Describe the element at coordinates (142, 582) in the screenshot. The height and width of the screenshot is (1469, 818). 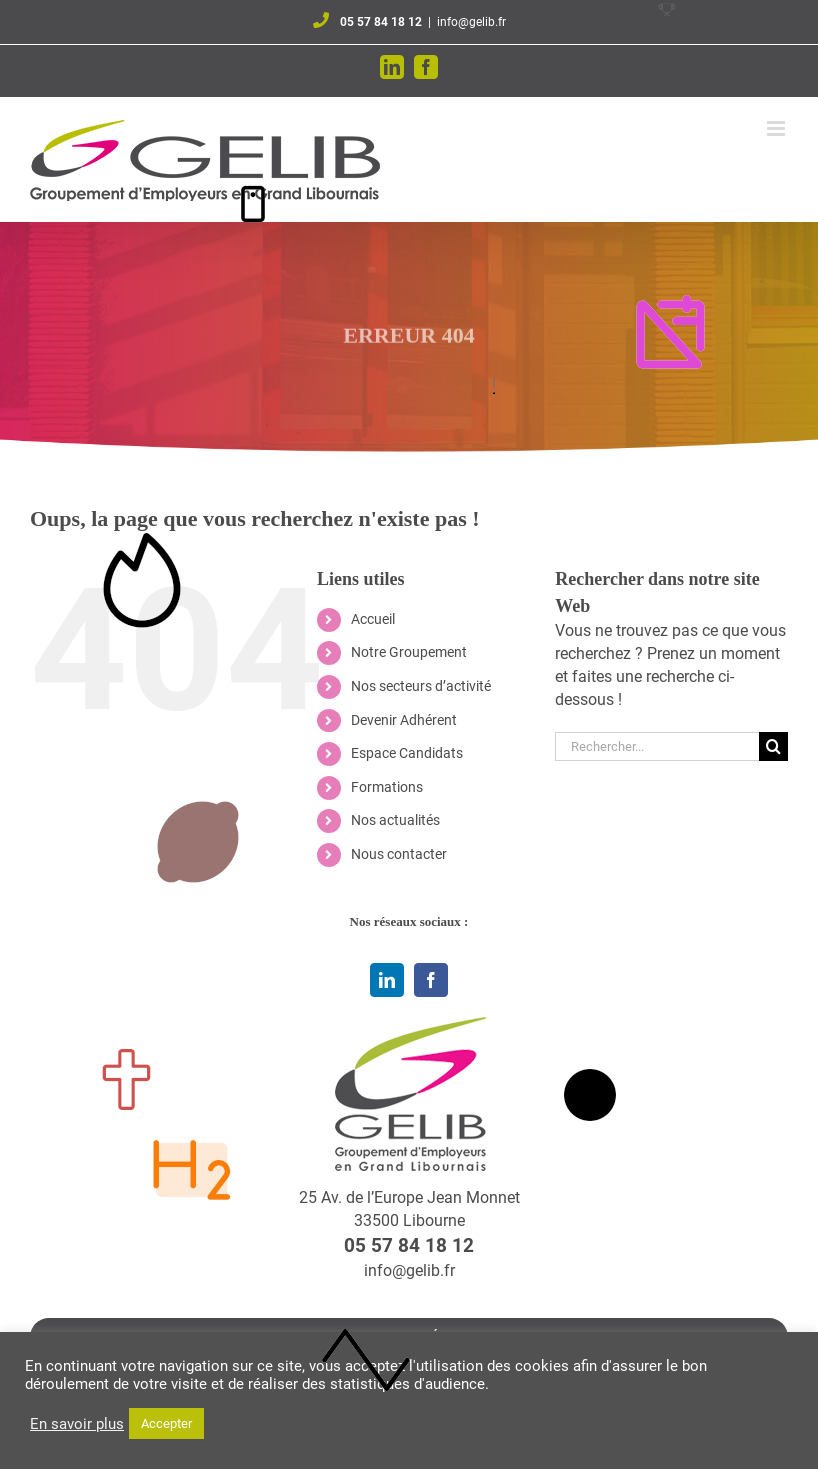
I see `indicates trending or hot content` at that location.